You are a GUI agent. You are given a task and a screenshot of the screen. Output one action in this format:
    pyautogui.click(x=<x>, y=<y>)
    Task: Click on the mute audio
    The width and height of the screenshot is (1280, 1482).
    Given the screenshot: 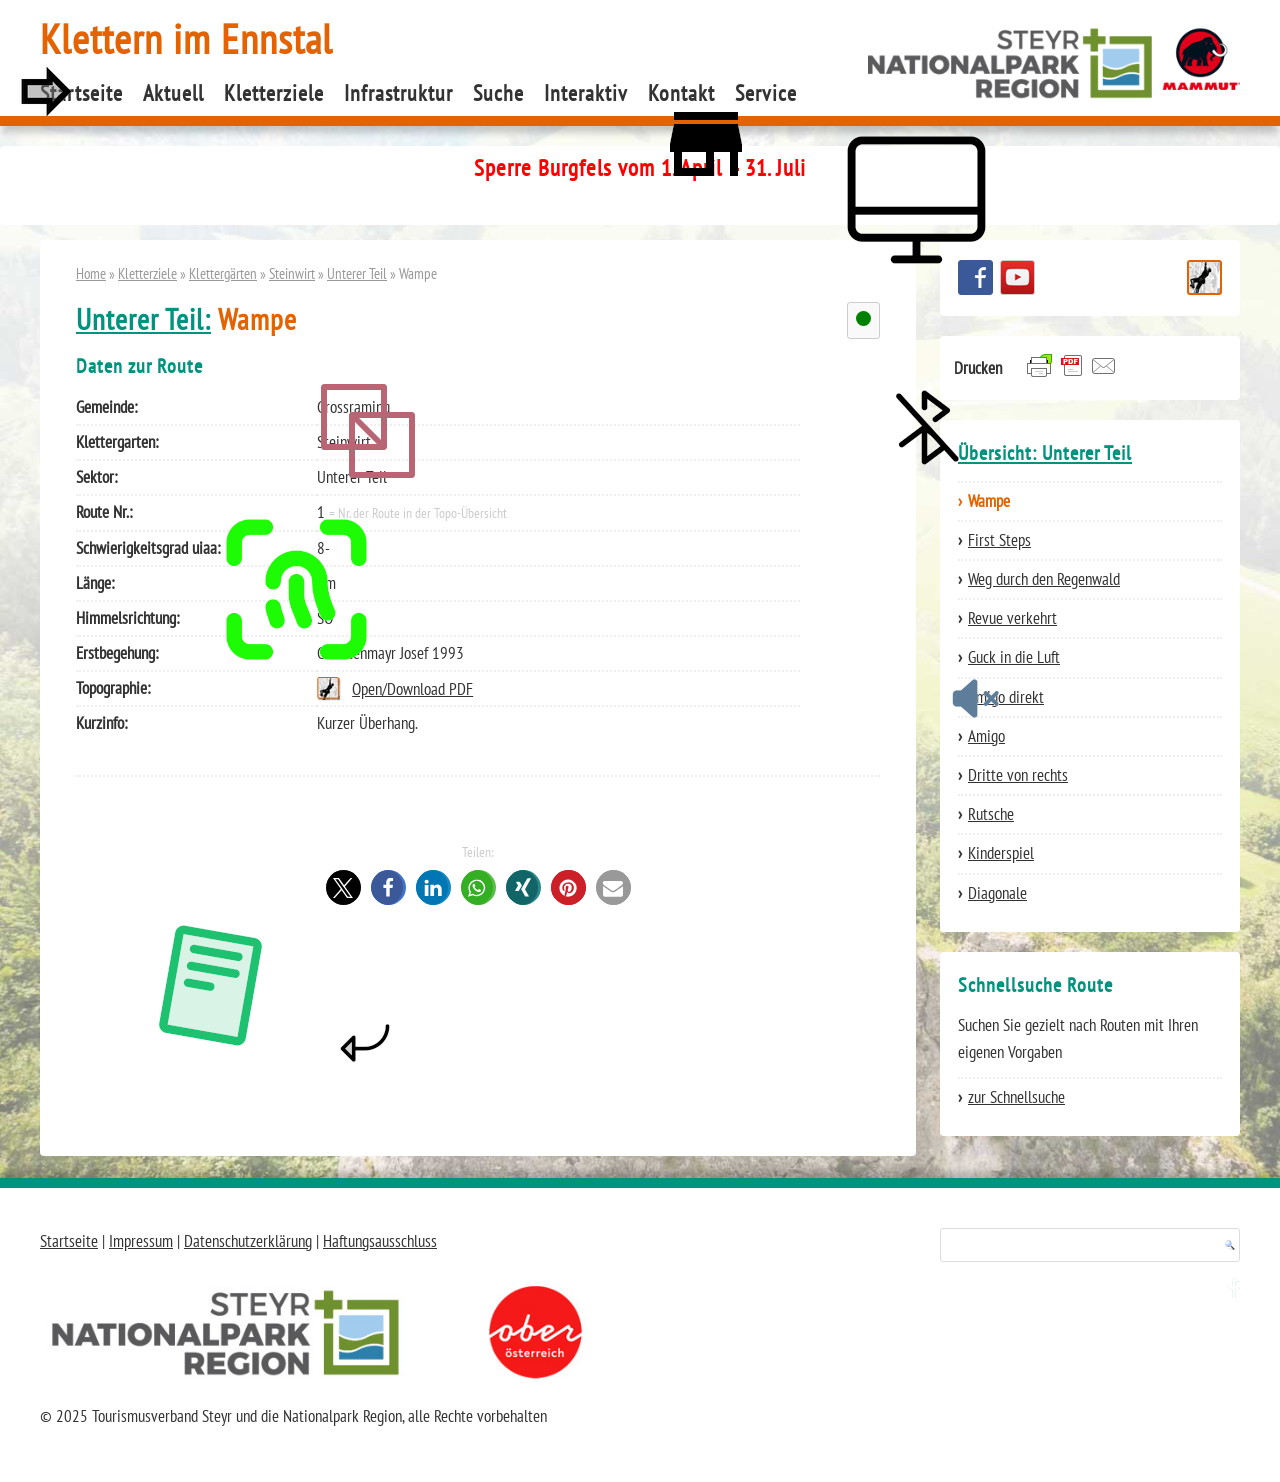 What is the action you would take?
    pyautogui.click(x=977, y=698)
    